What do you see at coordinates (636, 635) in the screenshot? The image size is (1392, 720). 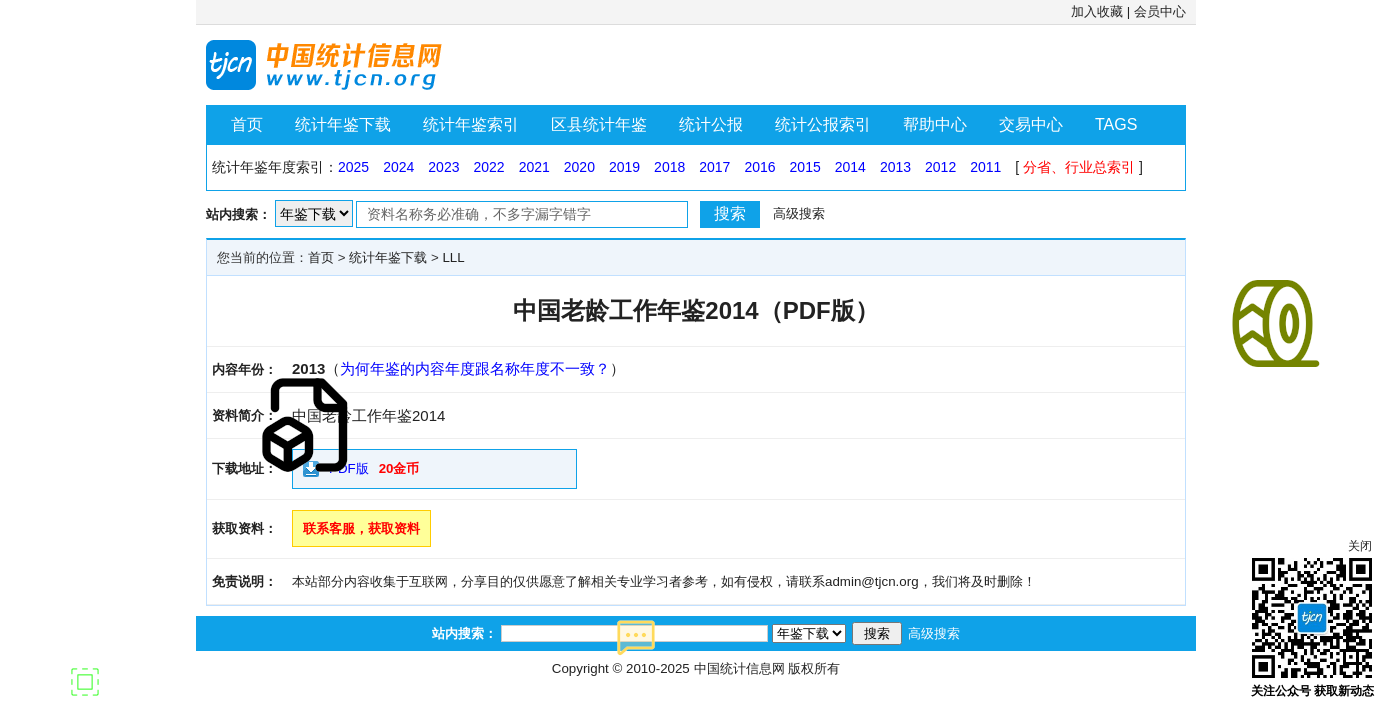 I see `open chat or messaging` at bounding box center [636, 635].